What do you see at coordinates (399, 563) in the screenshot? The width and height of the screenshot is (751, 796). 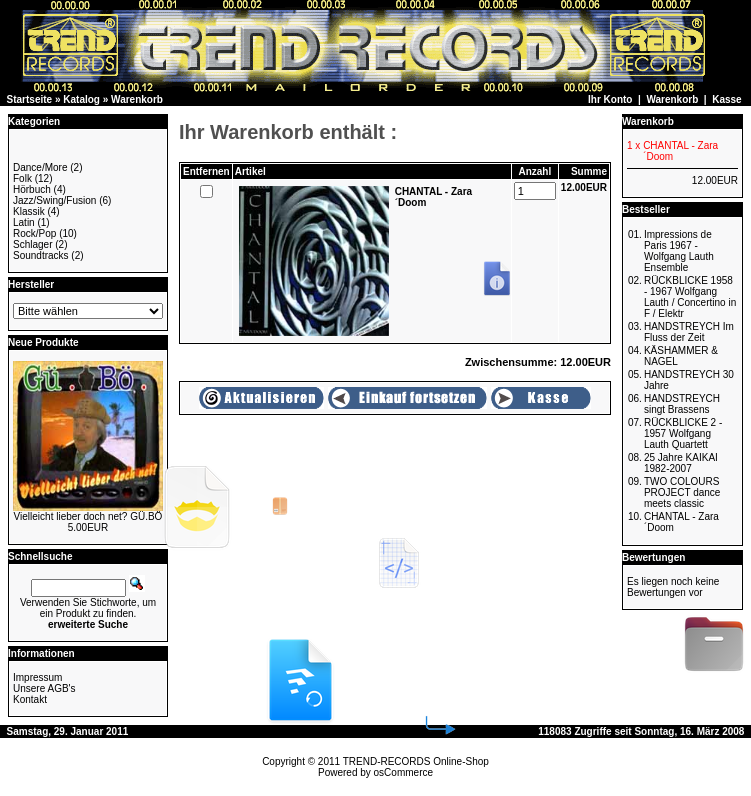 I see `an html template file` at bounding box center [399, 563].